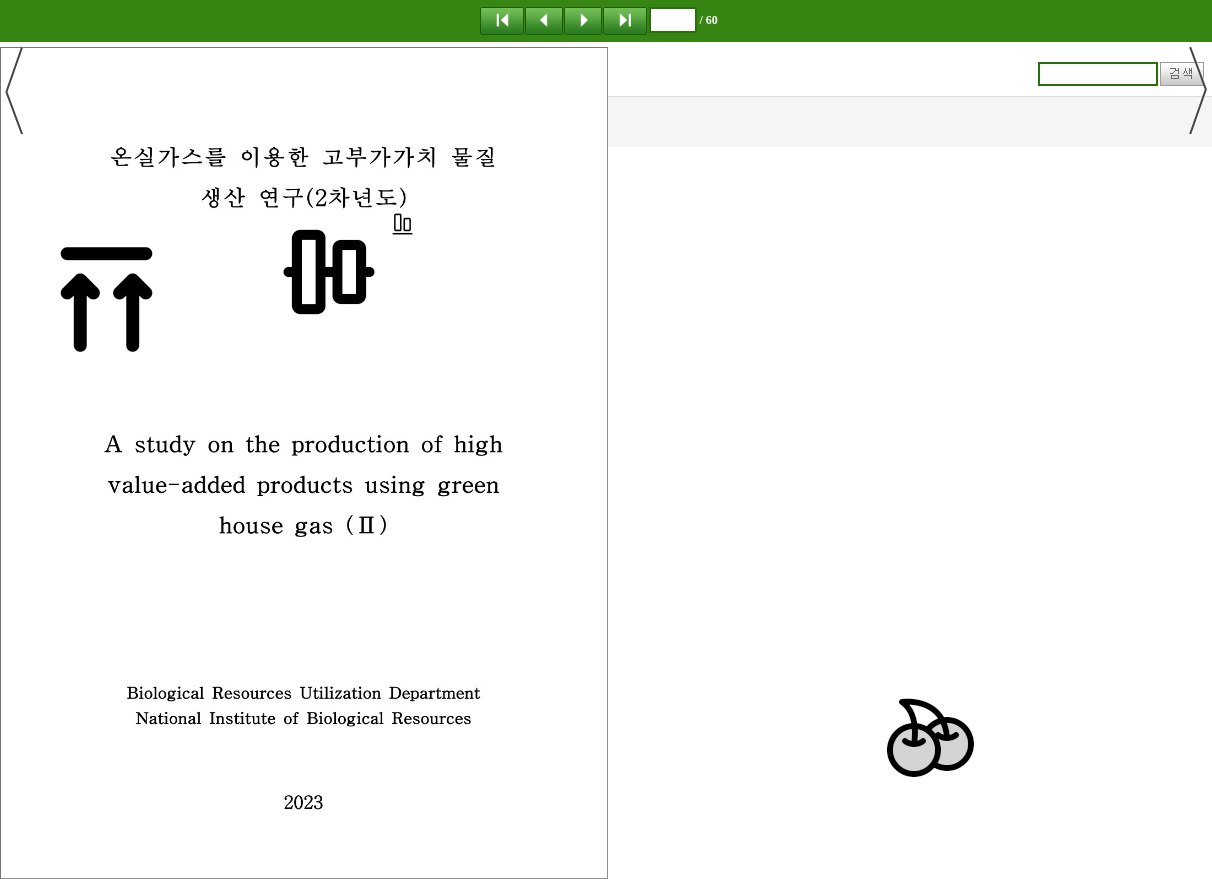  Describe the element at coordinates (106, 299) in the screenshot. I see `upload multiple files` at that location.